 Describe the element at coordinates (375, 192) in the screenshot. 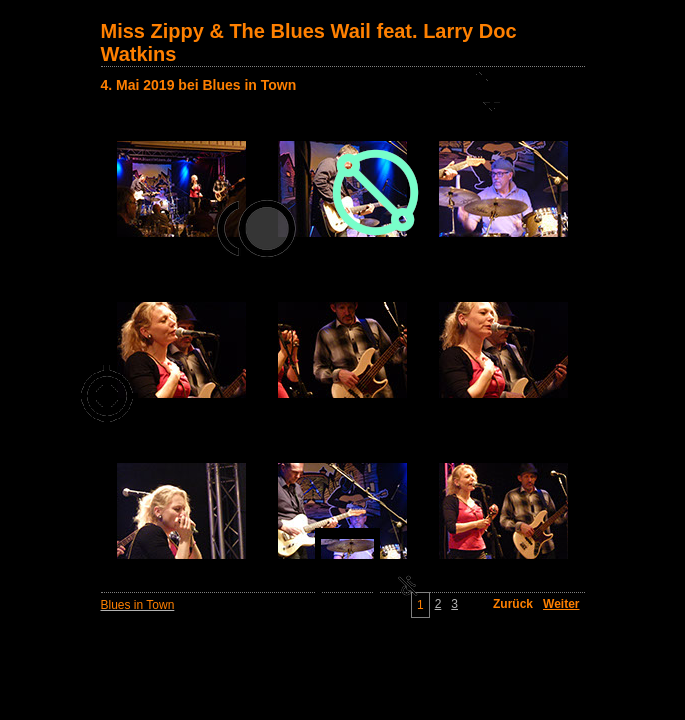

I see `measure or display diameter of a circular object` at that location.